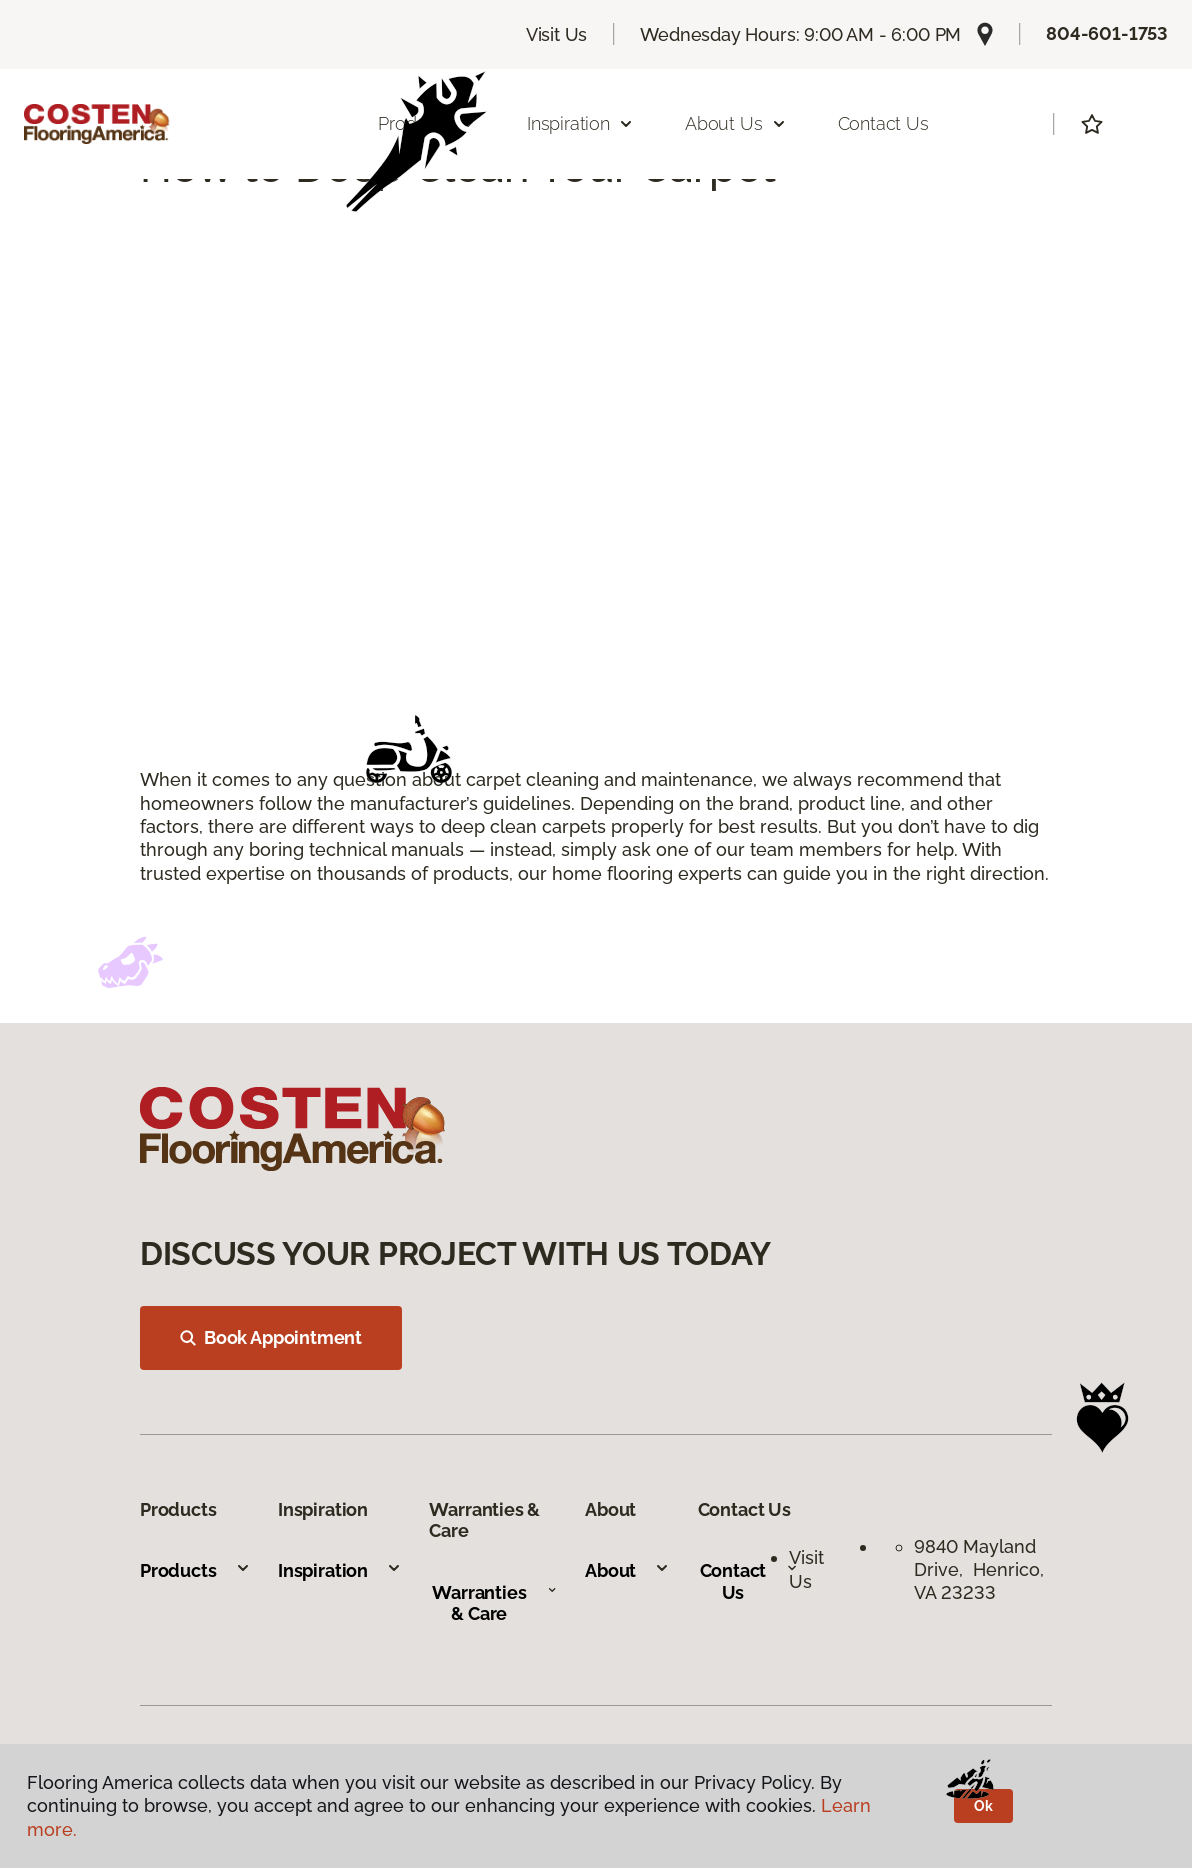  What do you see at coordinates (409, 749) in the screenshot?
I see `select scooter as transportation mode` at bounding box center [409, 749].